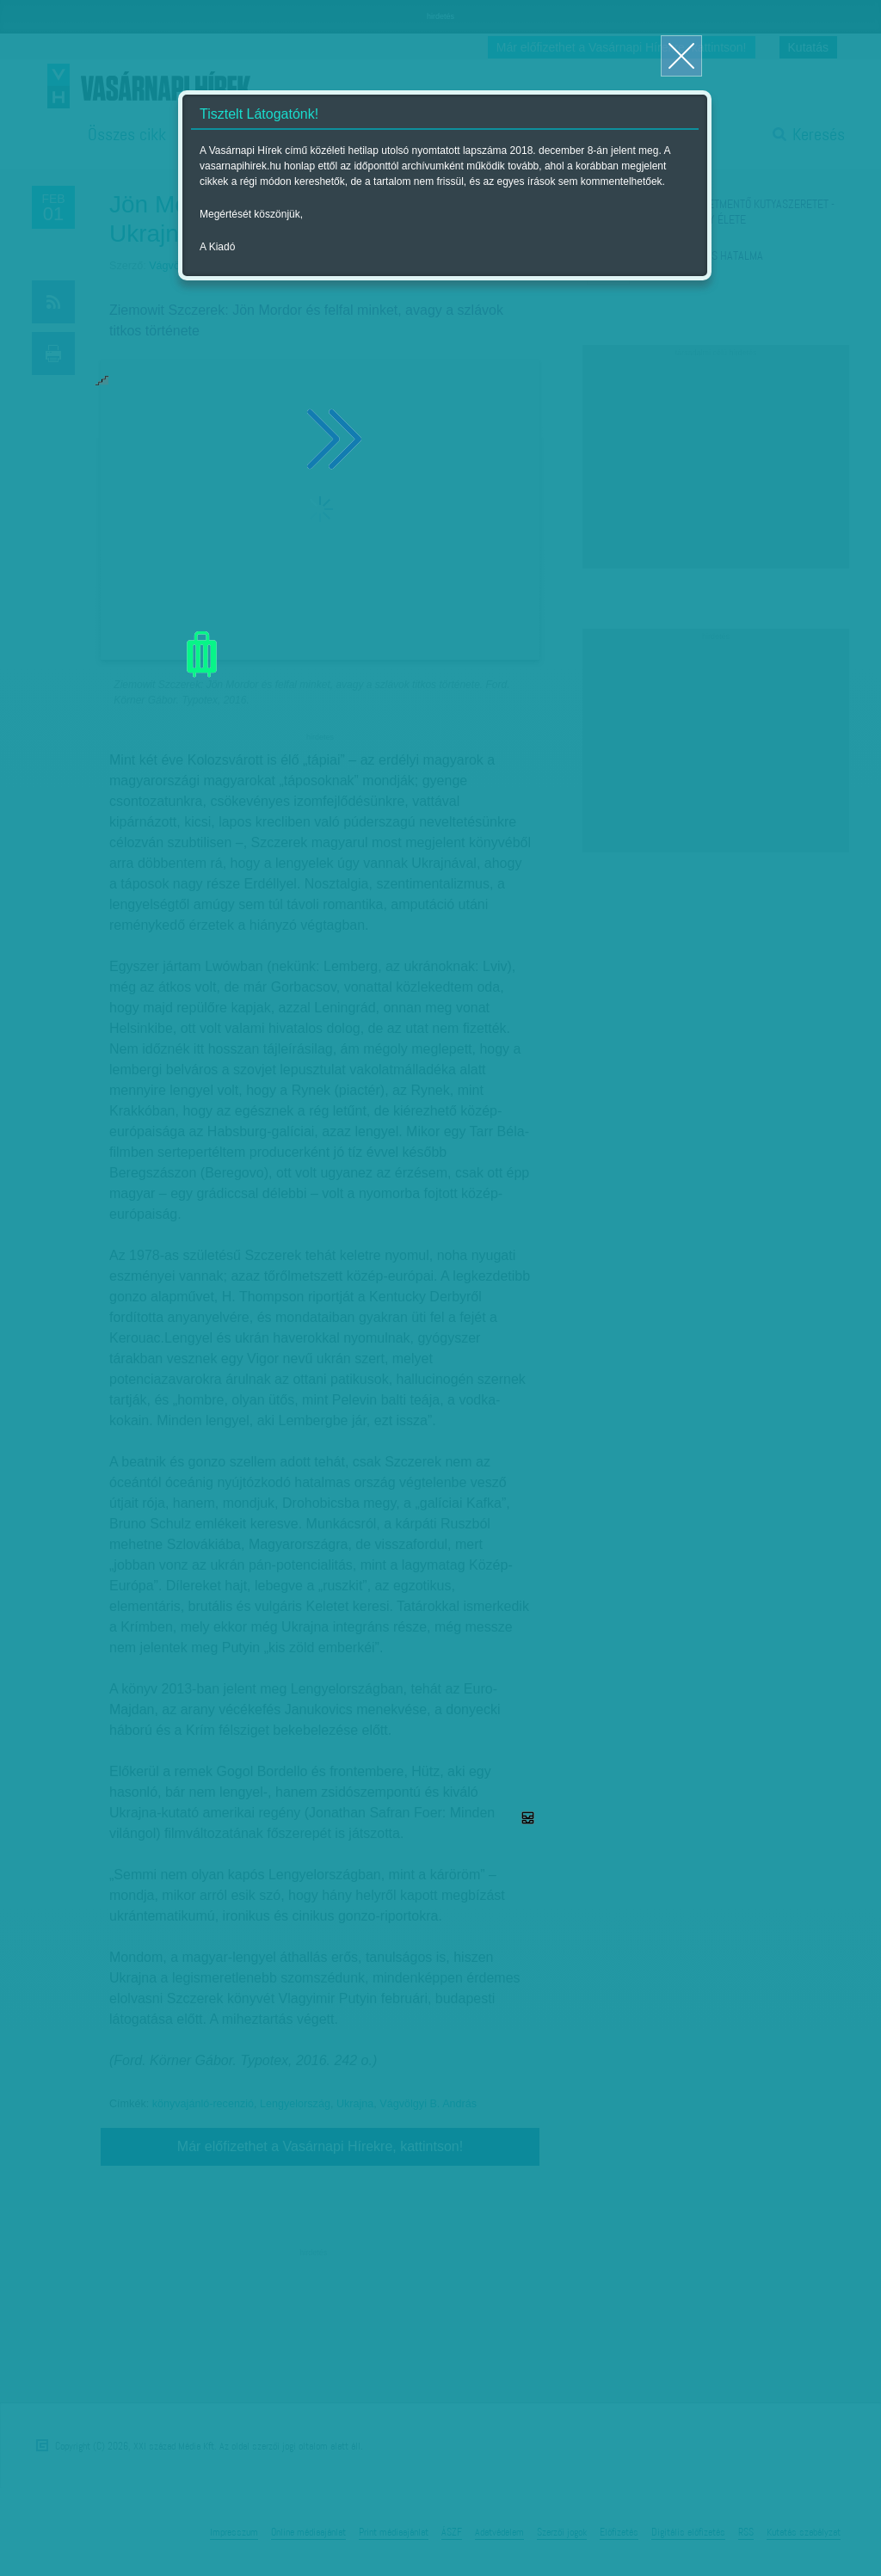  Describe the element at coordinates (334, 439) in the screenshot. I see `skip forward or advance quickly` at that location.